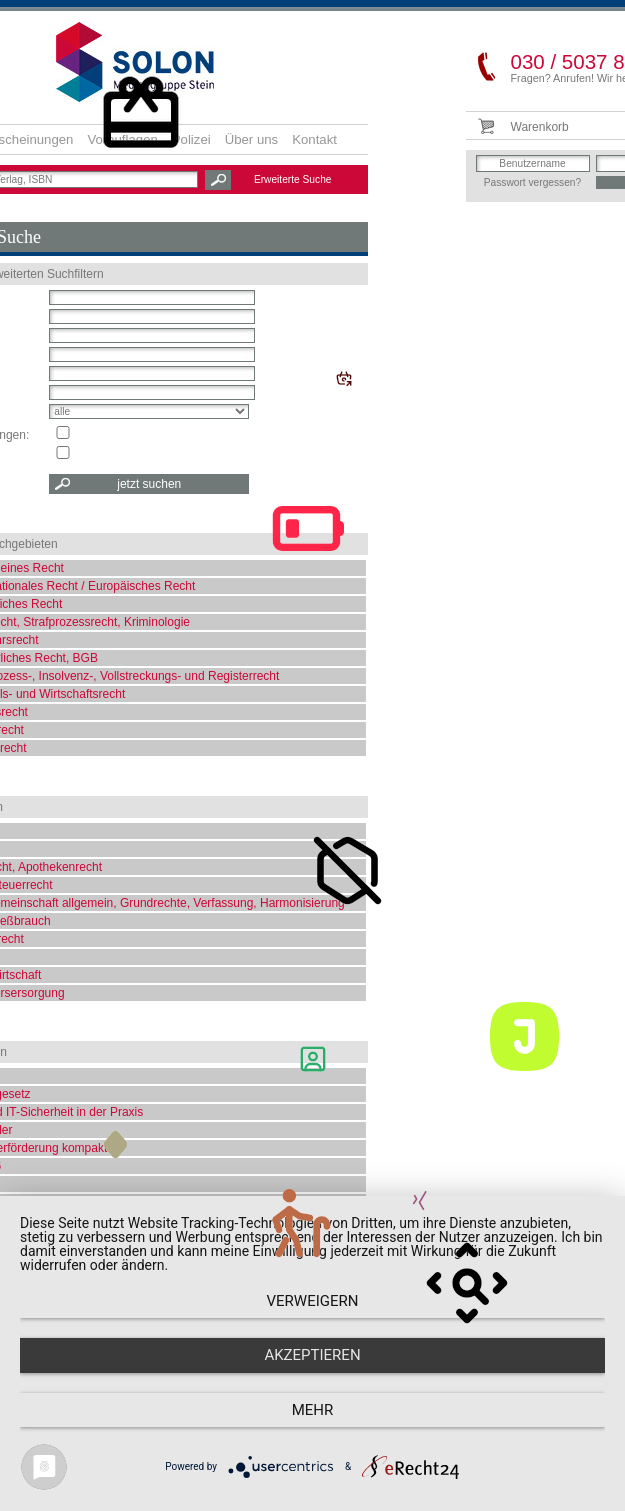 The image size is (625, 1511). What do you see at coordinates (344, 378) in the screenshot?
I see `share your shopping basket with others` at bounding box center [344, 378].